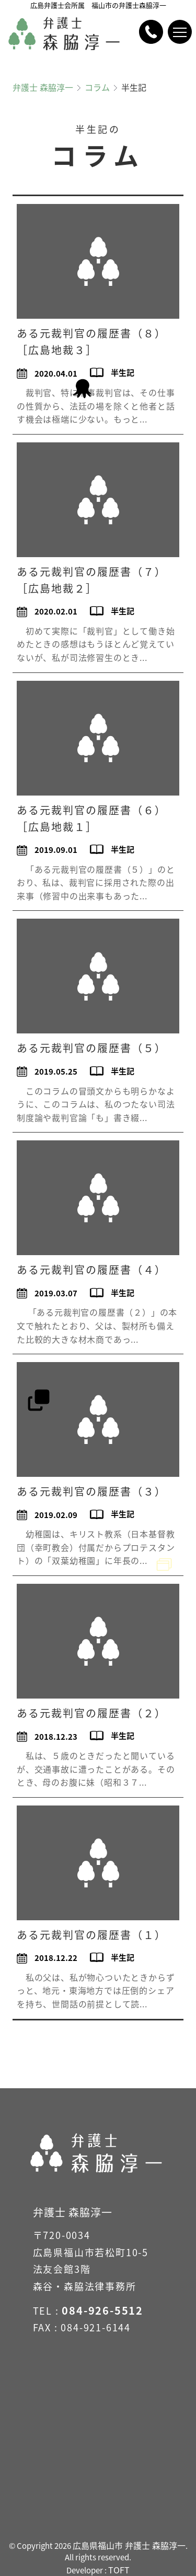 The height and width of the screenshot is (2576, 196). What do you see at coordinates (39, 1400) in the screenshot?
I see `duplicate or copy an item` at bounding box center [39, 1400].